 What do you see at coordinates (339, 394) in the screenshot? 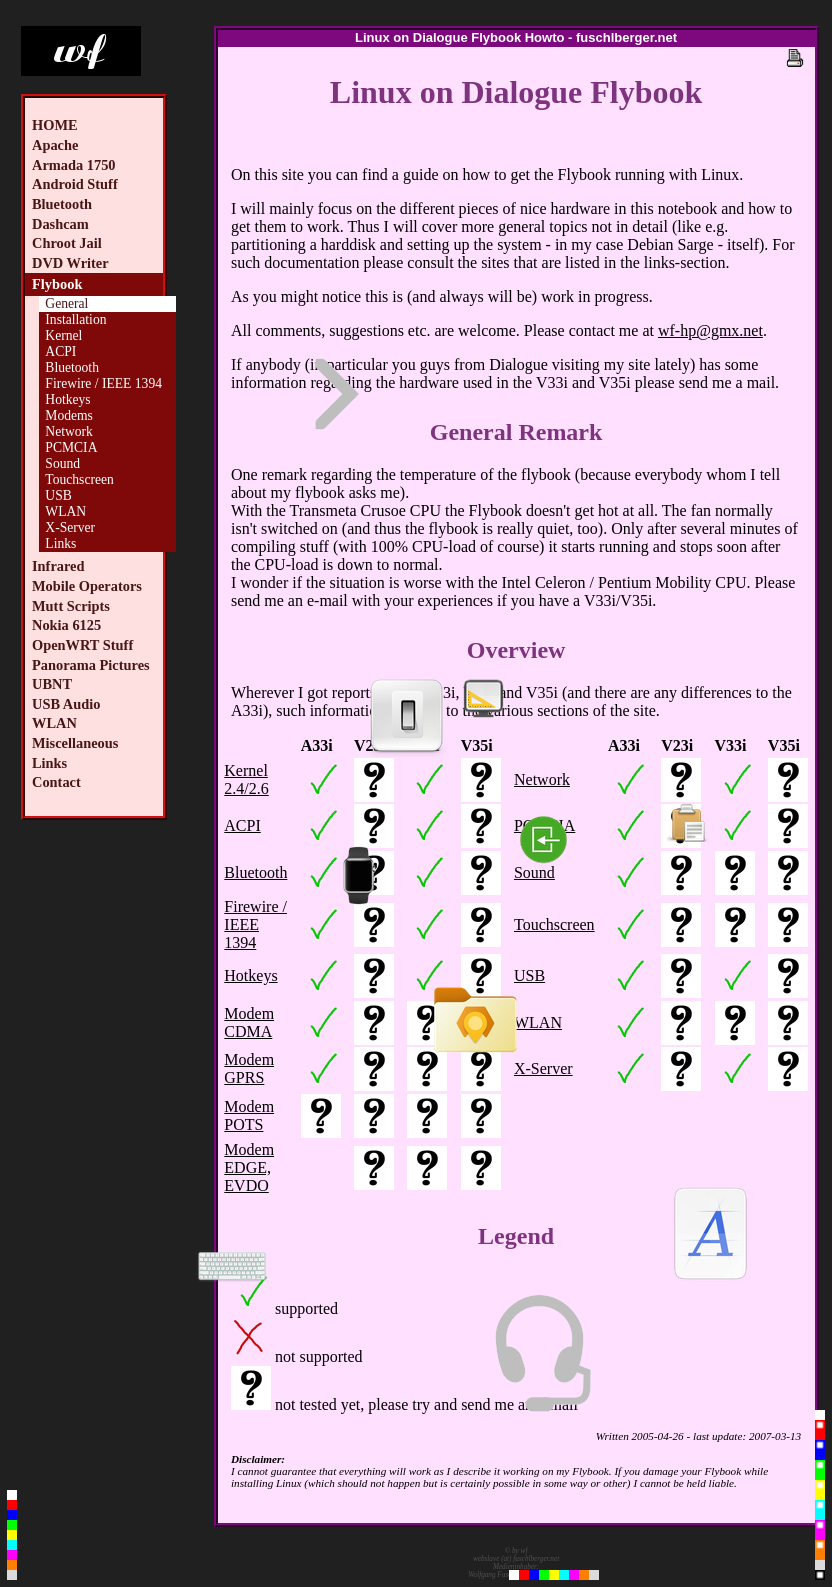
I see `navigate to the next item or page` at bounding box center [339, 394].